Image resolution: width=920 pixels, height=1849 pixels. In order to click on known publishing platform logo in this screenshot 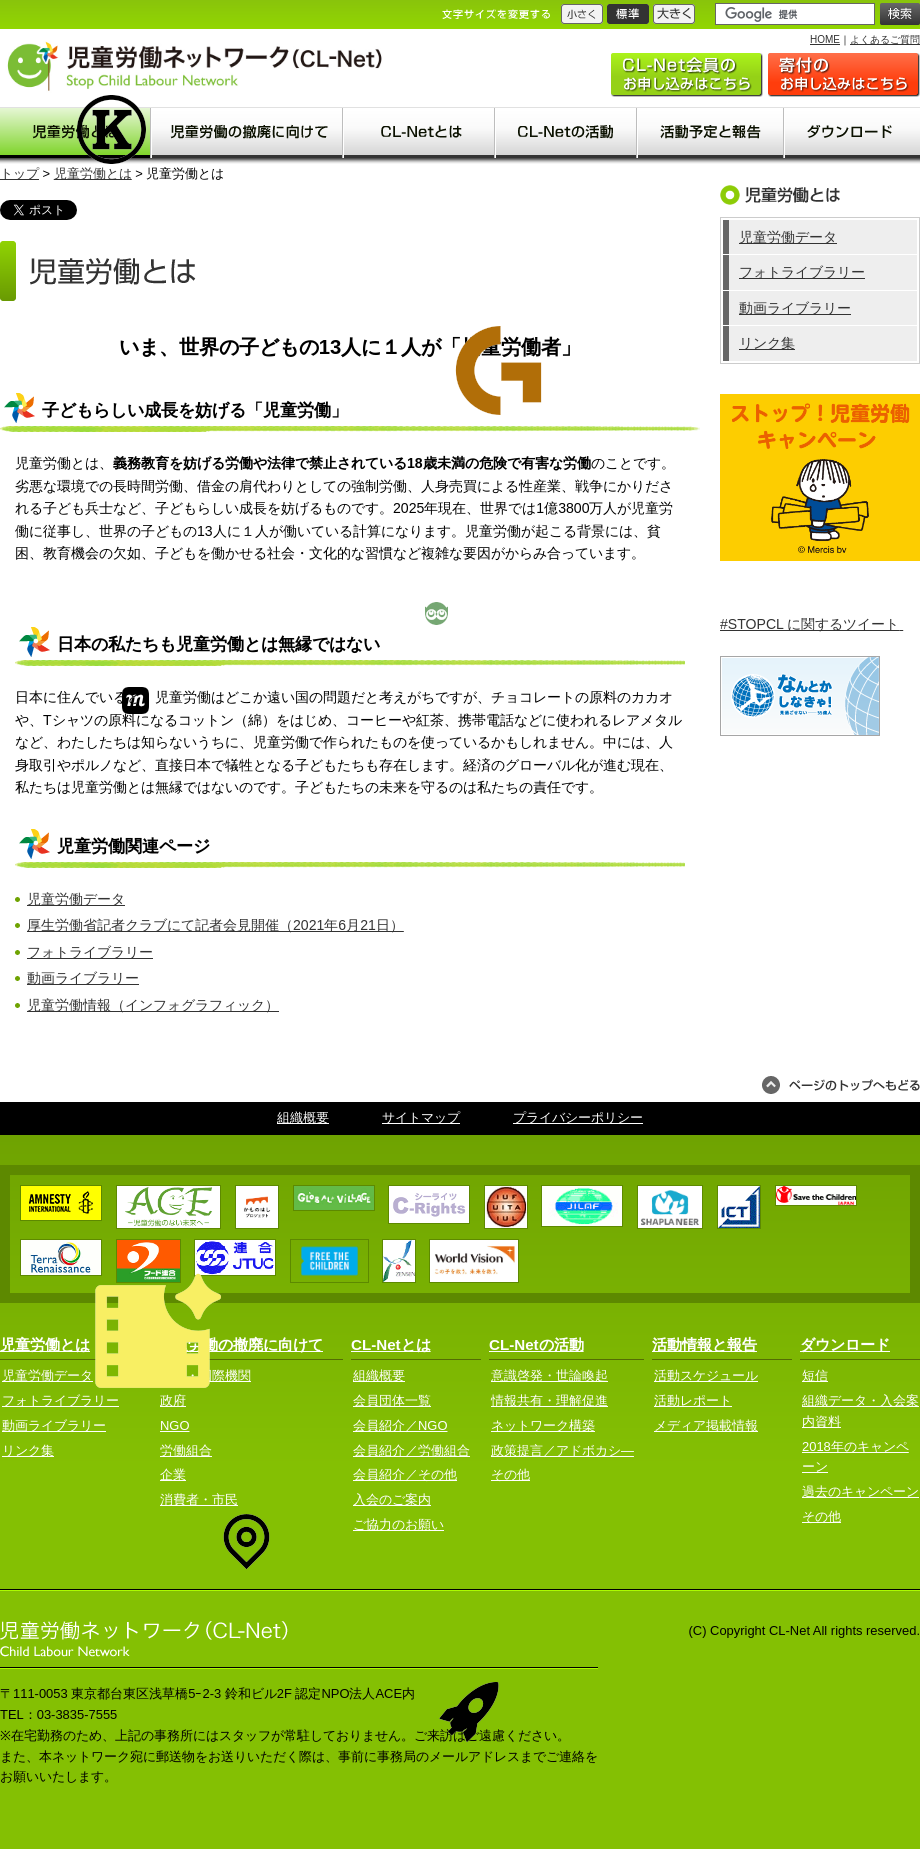, I will do `click(111, 129)`.